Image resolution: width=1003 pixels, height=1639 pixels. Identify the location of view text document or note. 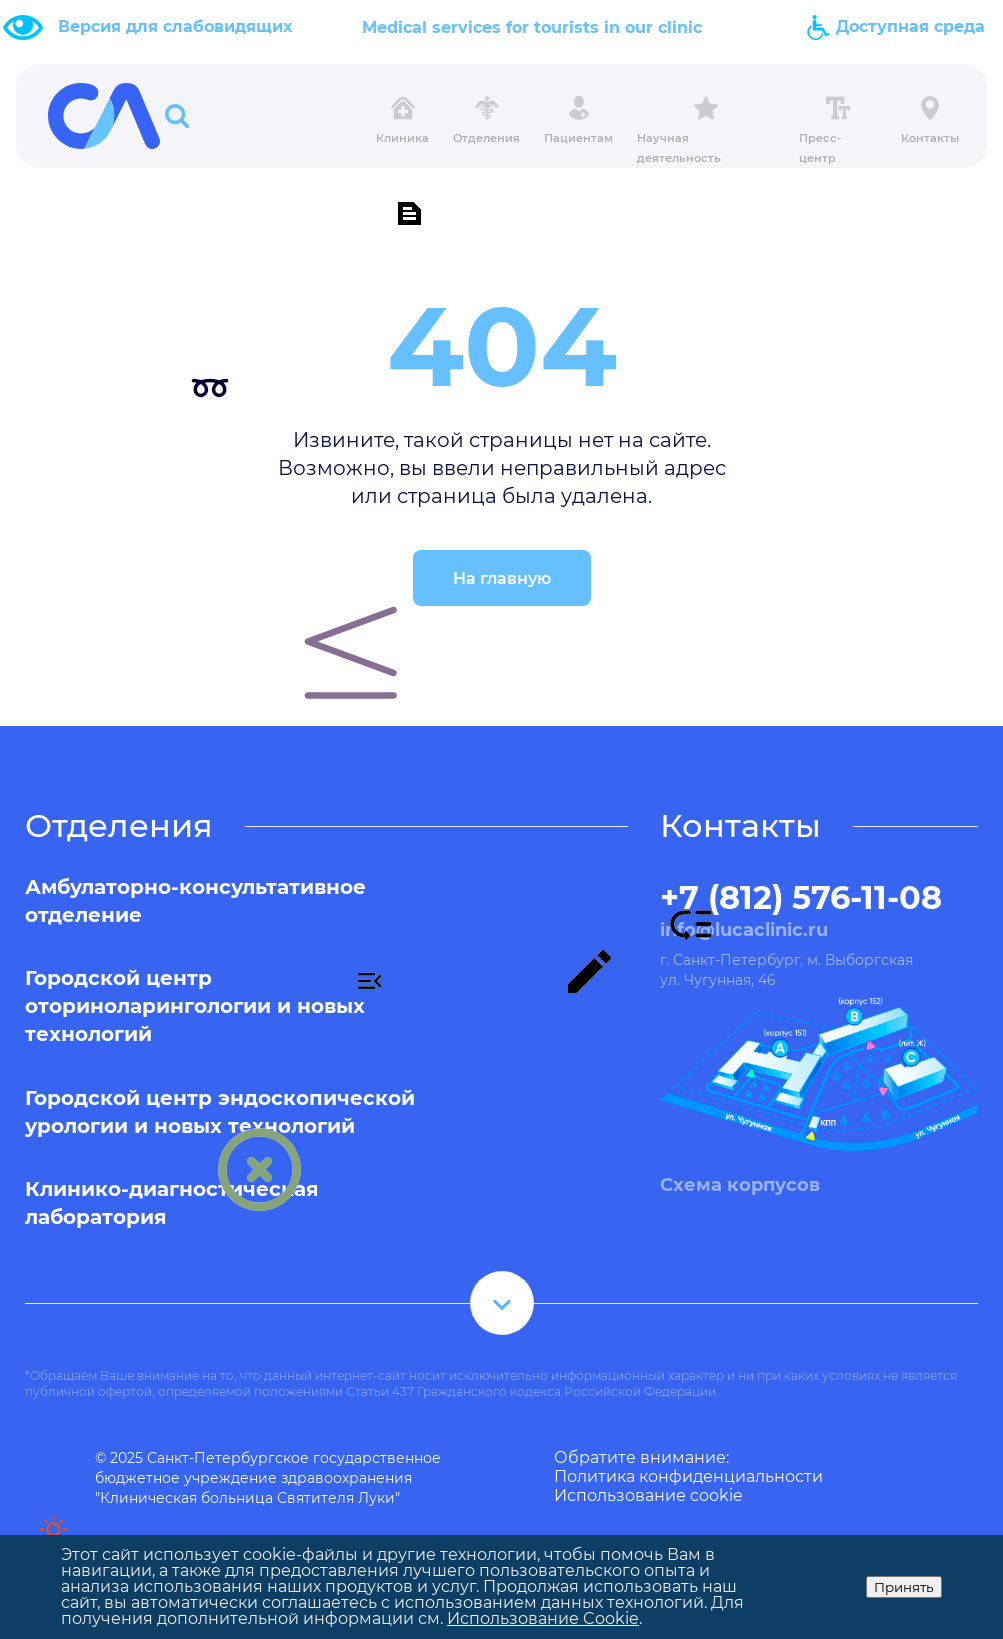
(409, 213).